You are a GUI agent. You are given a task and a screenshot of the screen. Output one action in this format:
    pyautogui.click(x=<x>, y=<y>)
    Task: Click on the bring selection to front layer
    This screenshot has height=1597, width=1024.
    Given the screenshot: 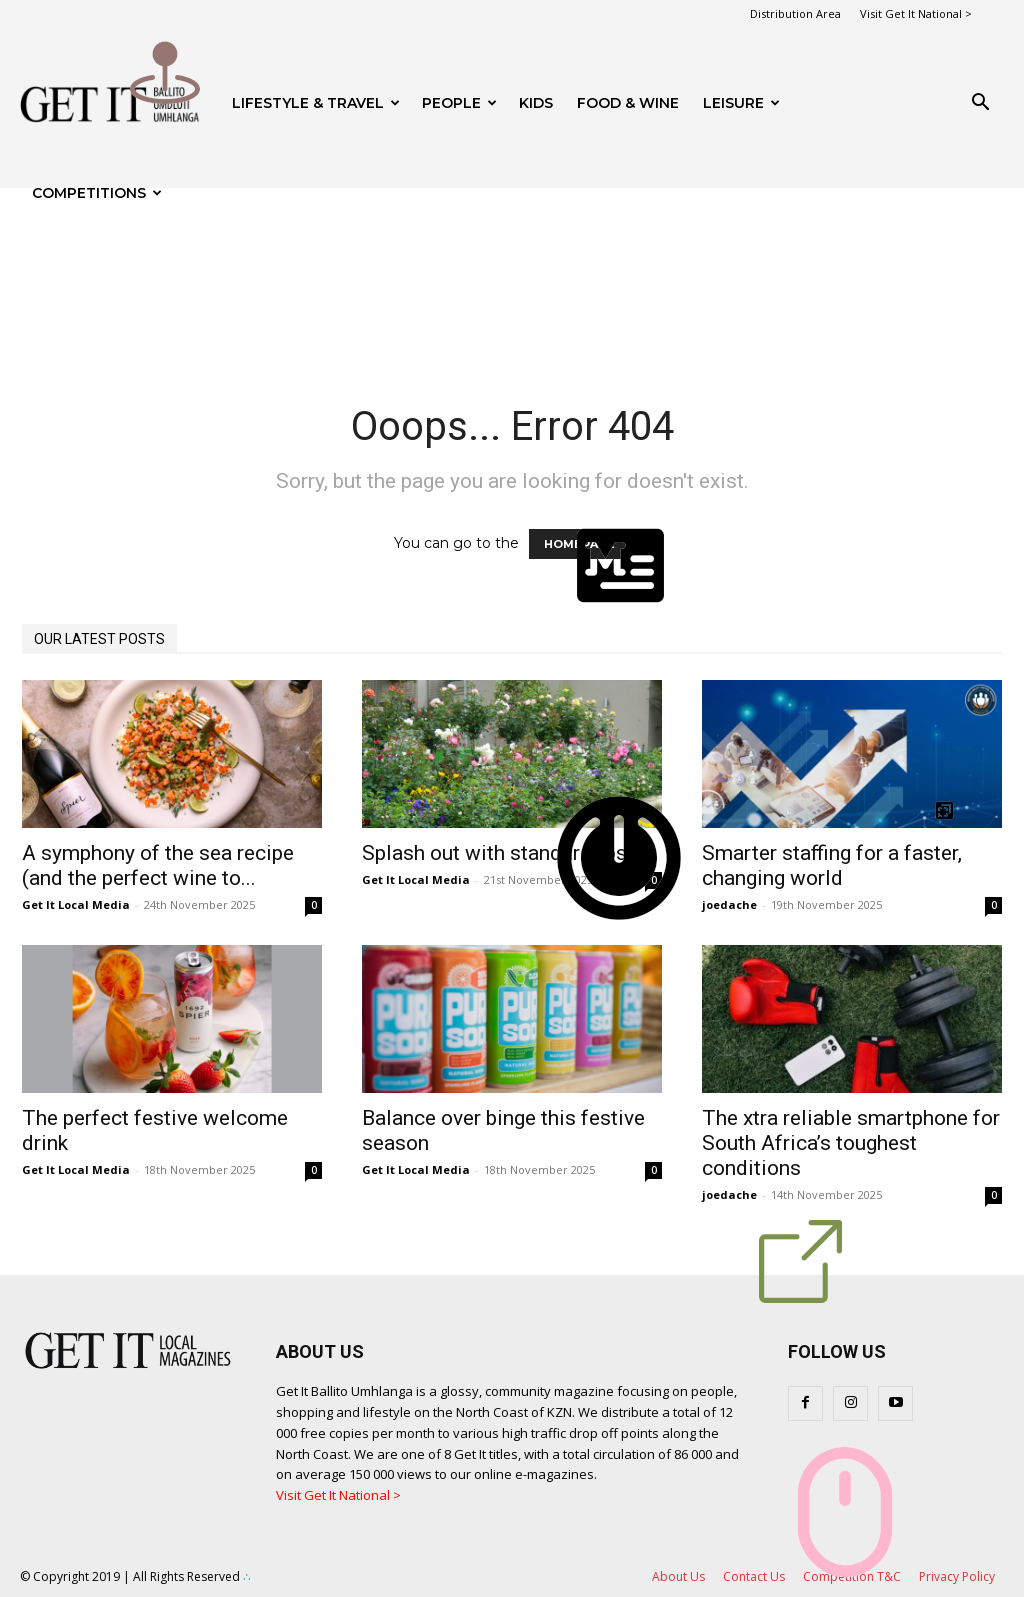 What is the action you would take?
    pyautogui.click(x=944, y=810)
    